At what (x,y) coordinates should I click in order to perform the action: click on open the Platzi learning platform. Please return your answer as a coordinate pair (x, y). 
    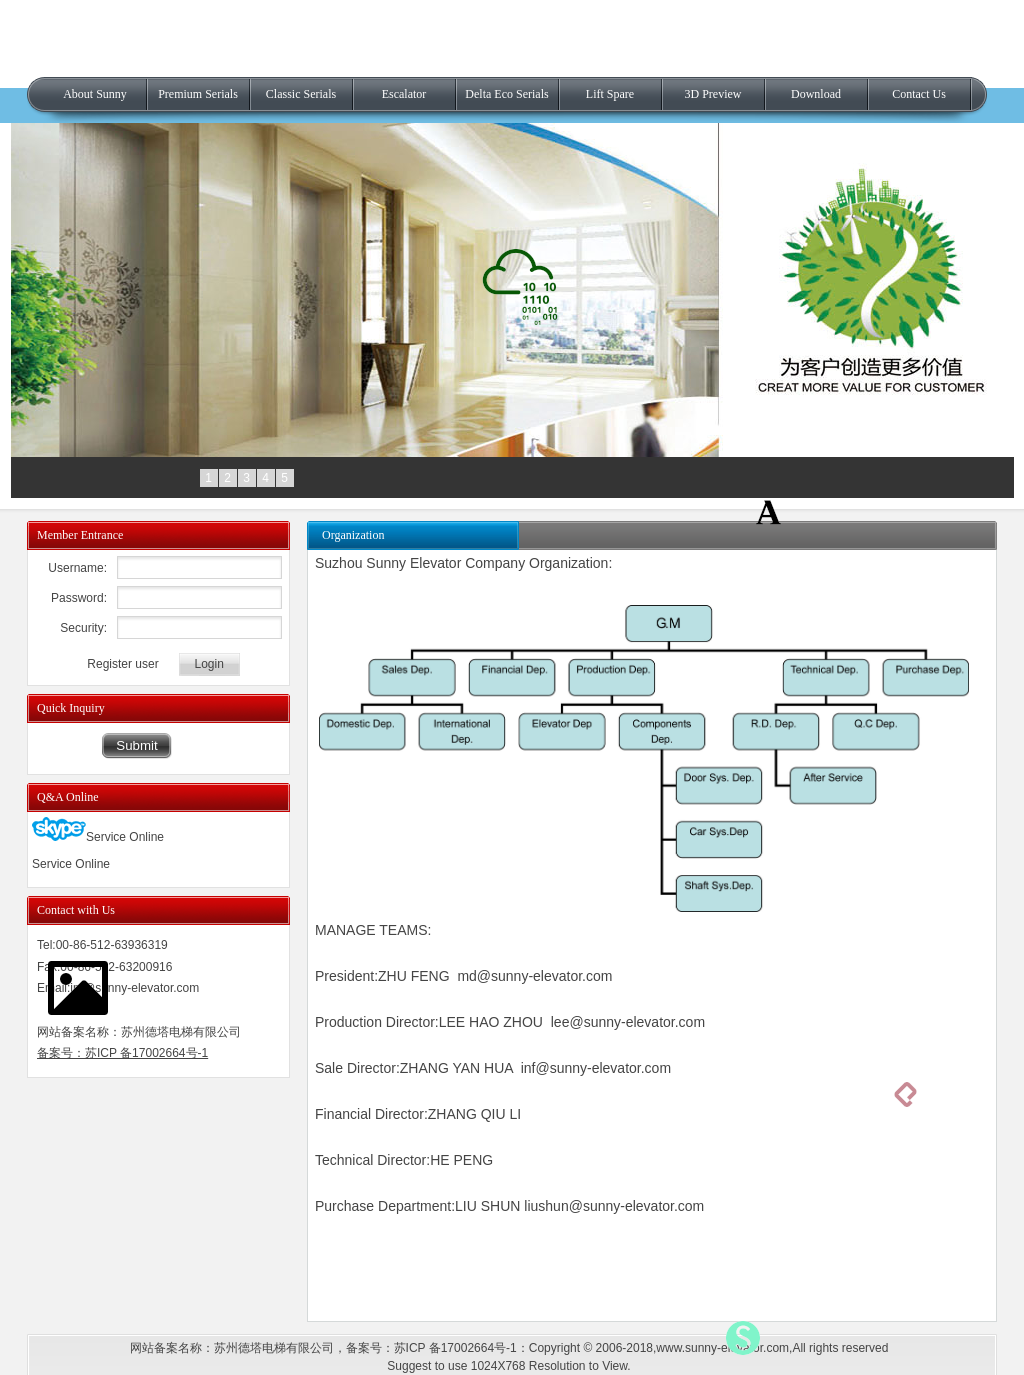
    Looking at the image, I should click on (905, 1094).